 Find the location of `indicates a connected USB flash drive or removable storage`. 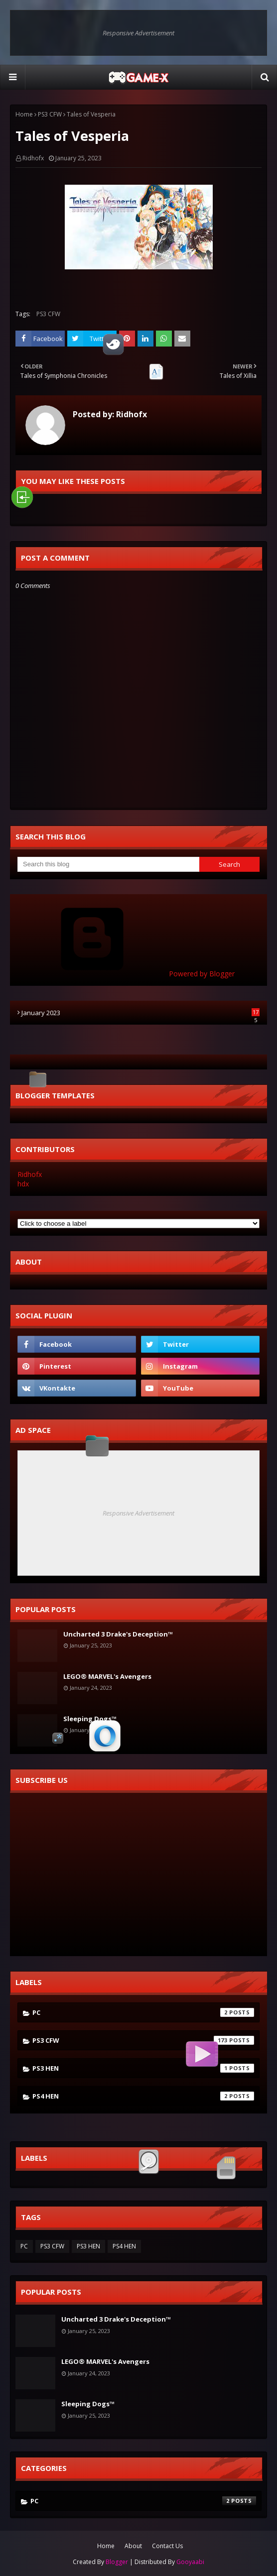

indicates a connected USB flash drive or removable storage is located at coordinates (226, 2168).